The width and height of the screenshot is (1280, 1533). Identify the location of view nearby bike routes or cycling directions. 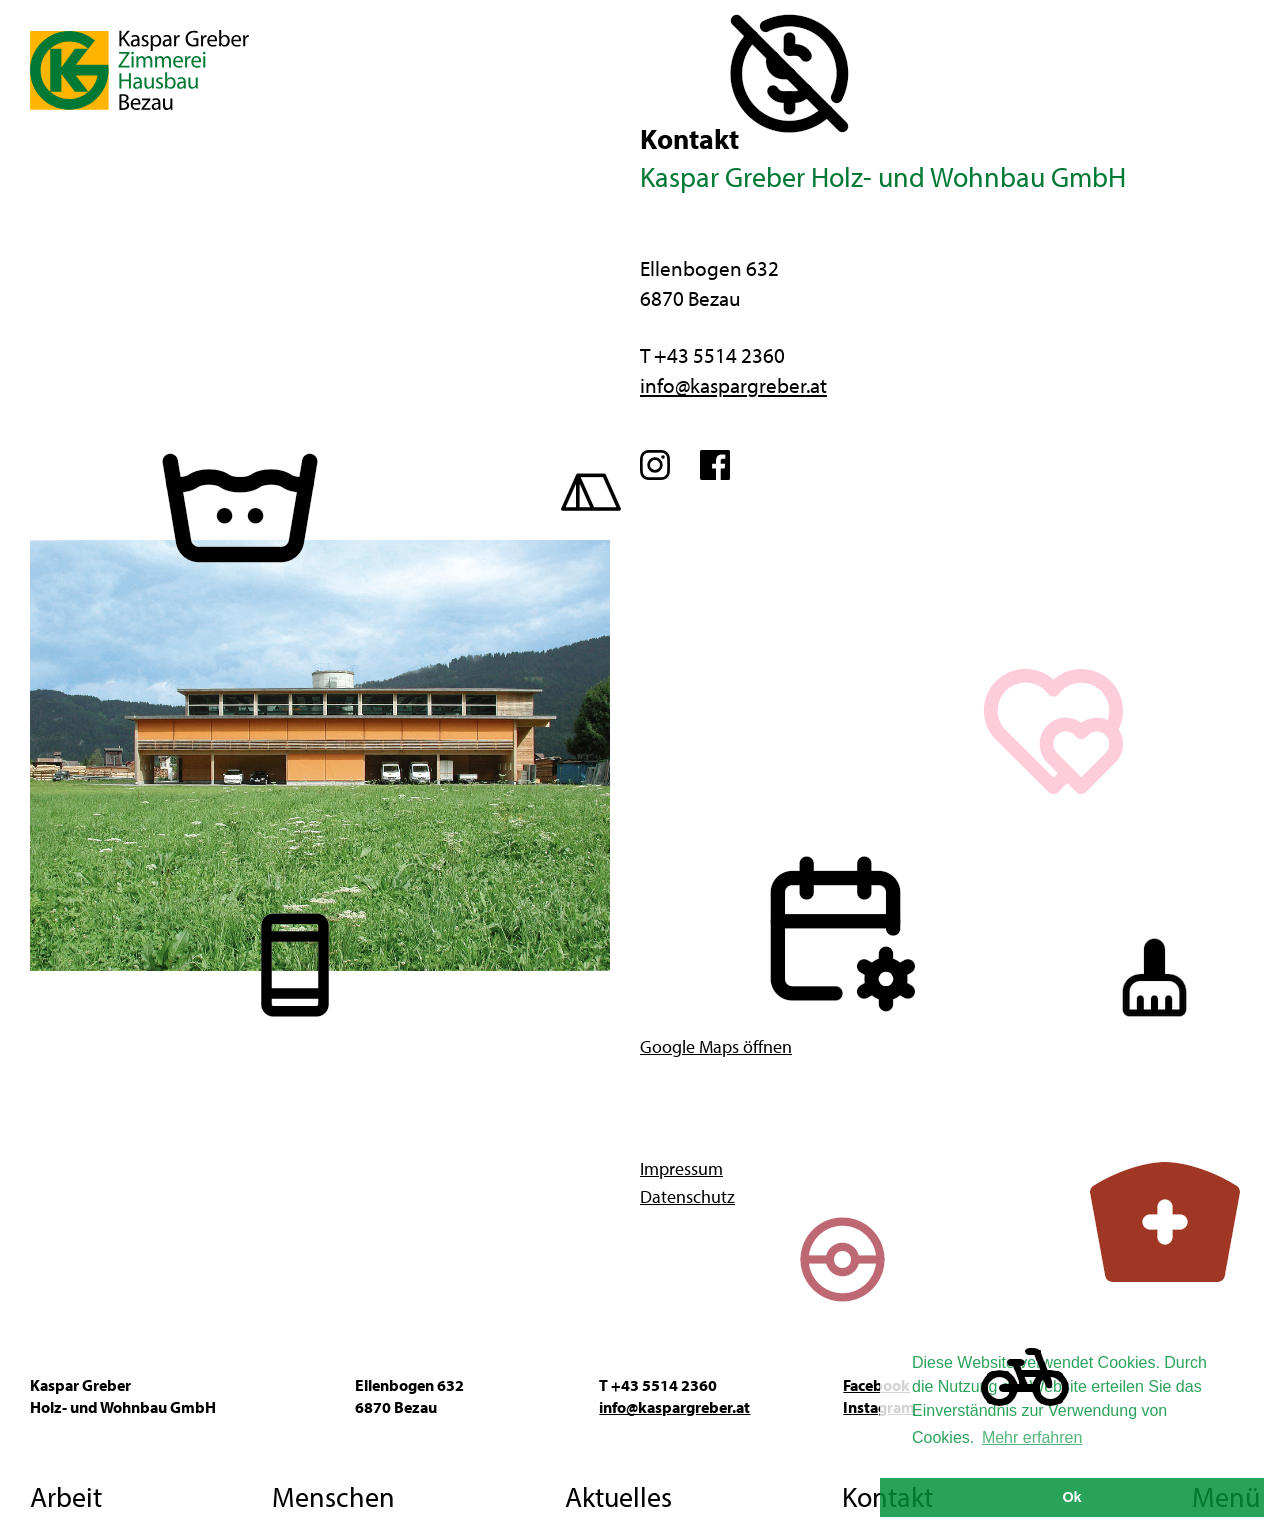
(1025, 1377).